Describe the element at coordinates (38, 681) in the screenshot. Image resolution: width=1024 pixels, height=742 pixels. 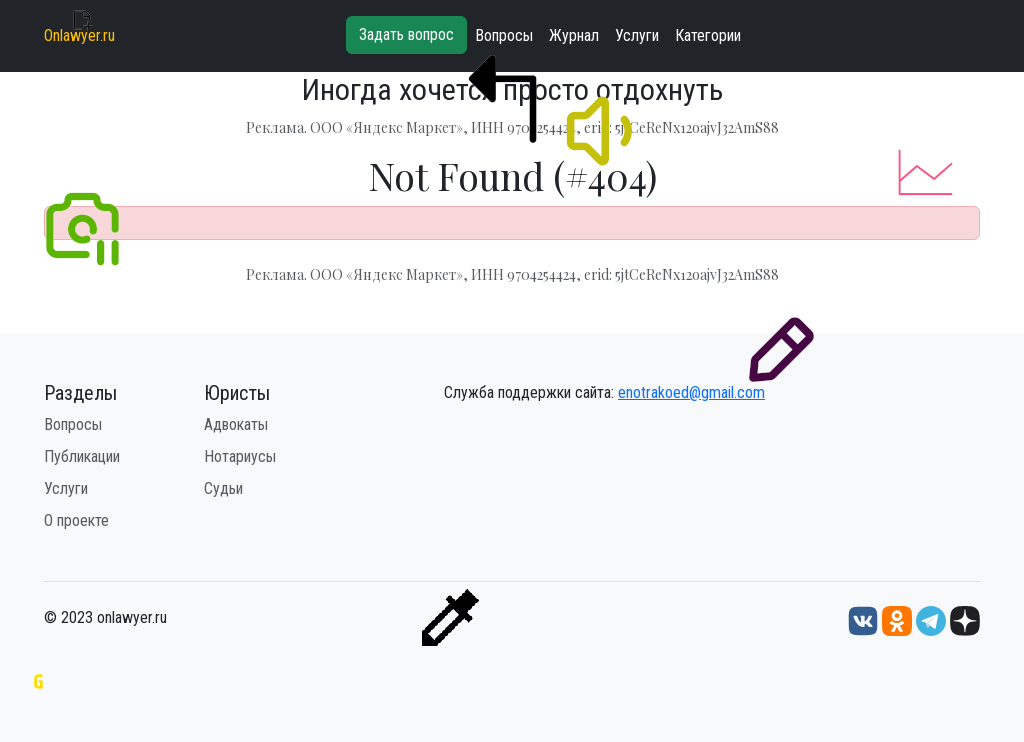
I see `indicates items starting with the letter G` at that location.